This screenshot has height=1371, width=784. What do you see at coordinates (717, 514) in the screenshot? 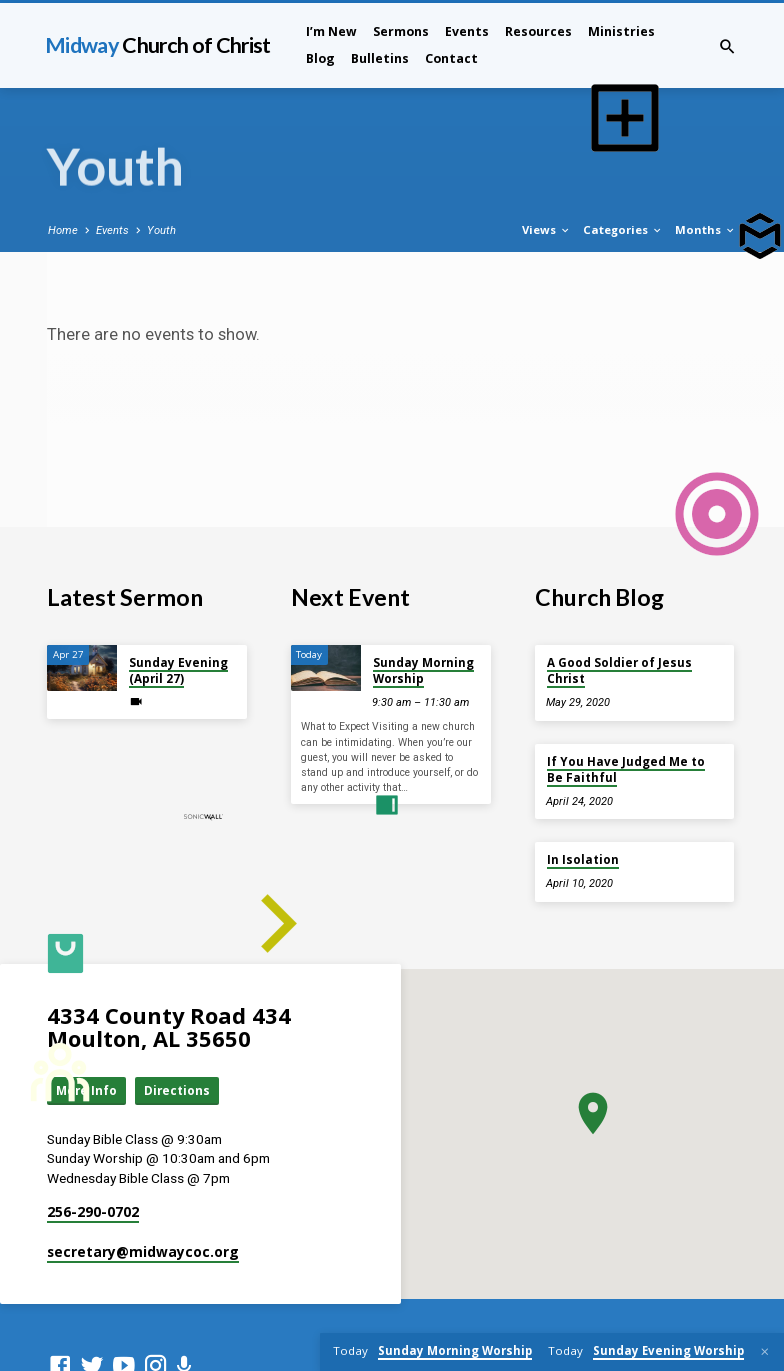
I see `enable focus or do not disturb mode` at bounding box center [717, 514].